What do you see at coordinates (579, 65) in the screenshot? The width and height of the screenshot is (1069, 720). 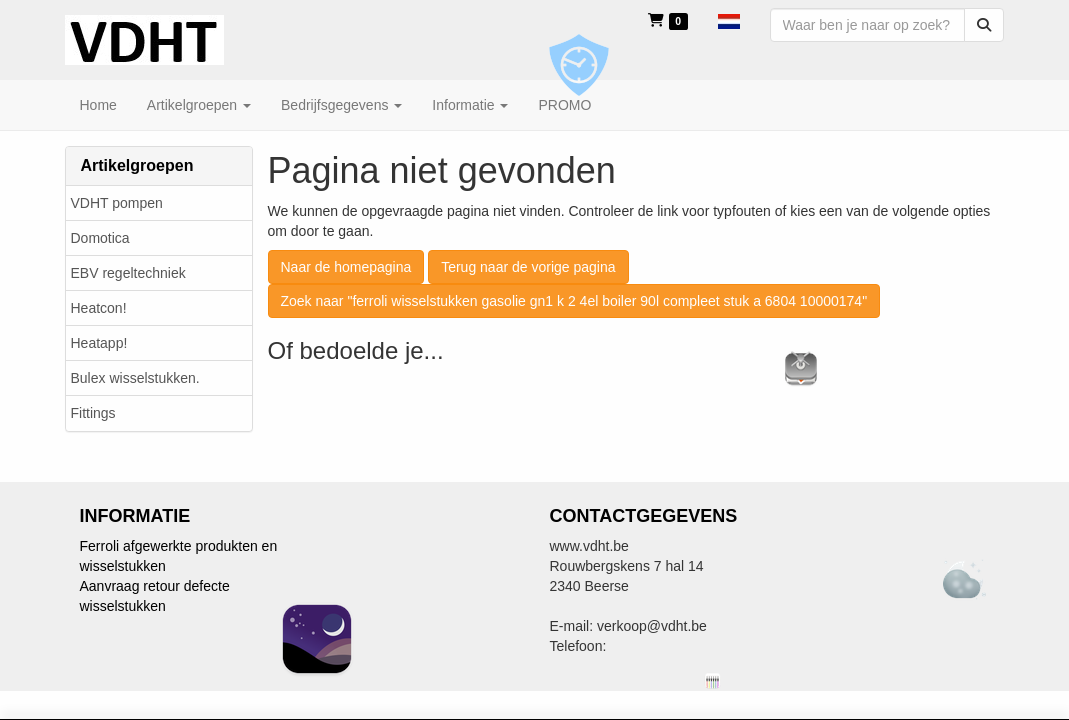 I see `activate temporary protection or defense` at bounding box center [579, 65].